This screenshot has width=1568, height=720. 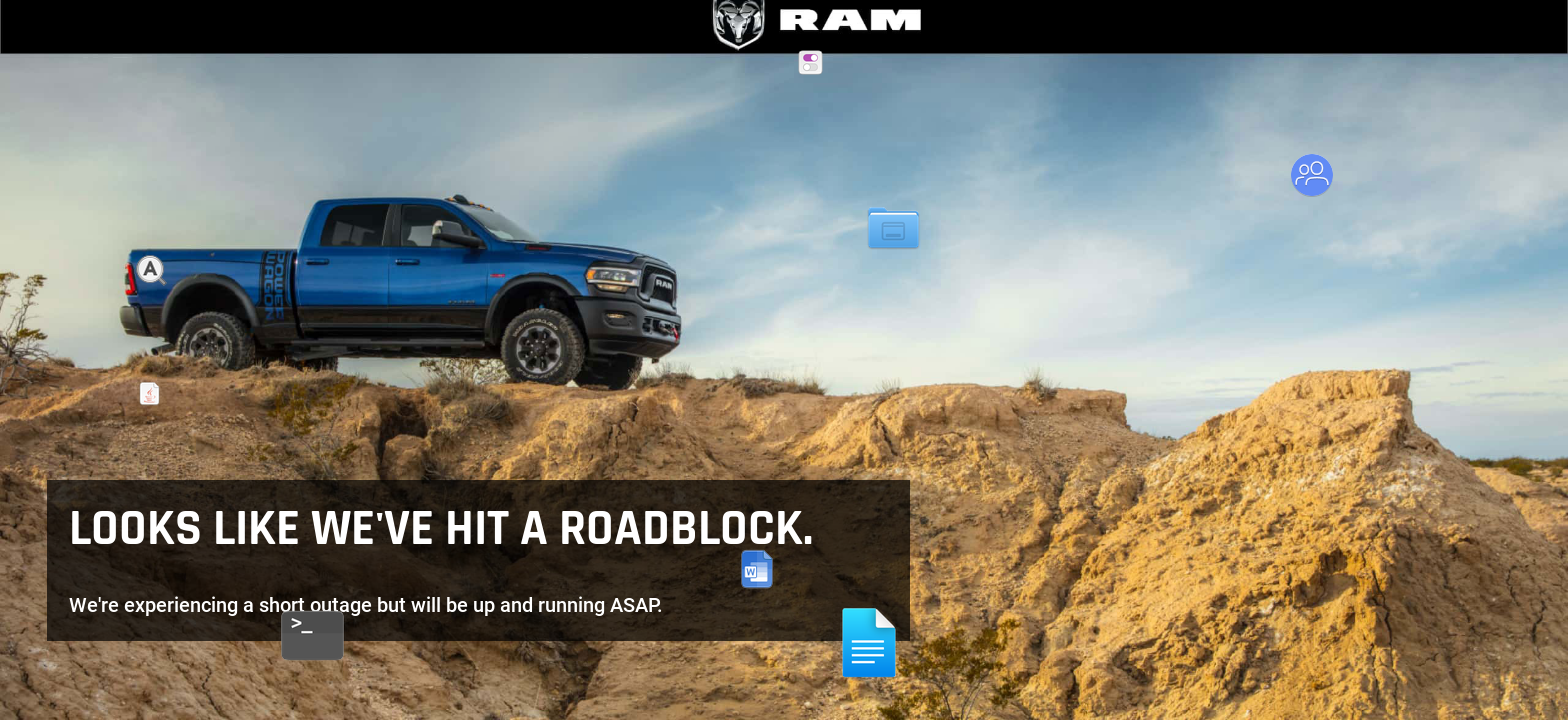 What do you see at coordinates (893, 227) in the screenshot?
I see `open desktop folder` at bounding box center [893, 227].